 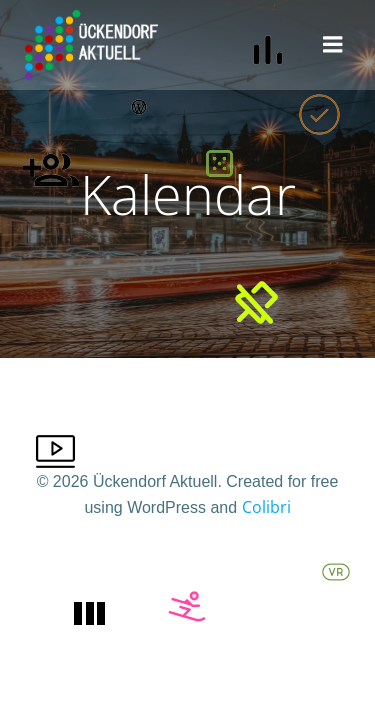 What do you see at coordinates (268, 50) in the screenshot?
I see `view analytics or statistics` at bounding box center [268, 50].